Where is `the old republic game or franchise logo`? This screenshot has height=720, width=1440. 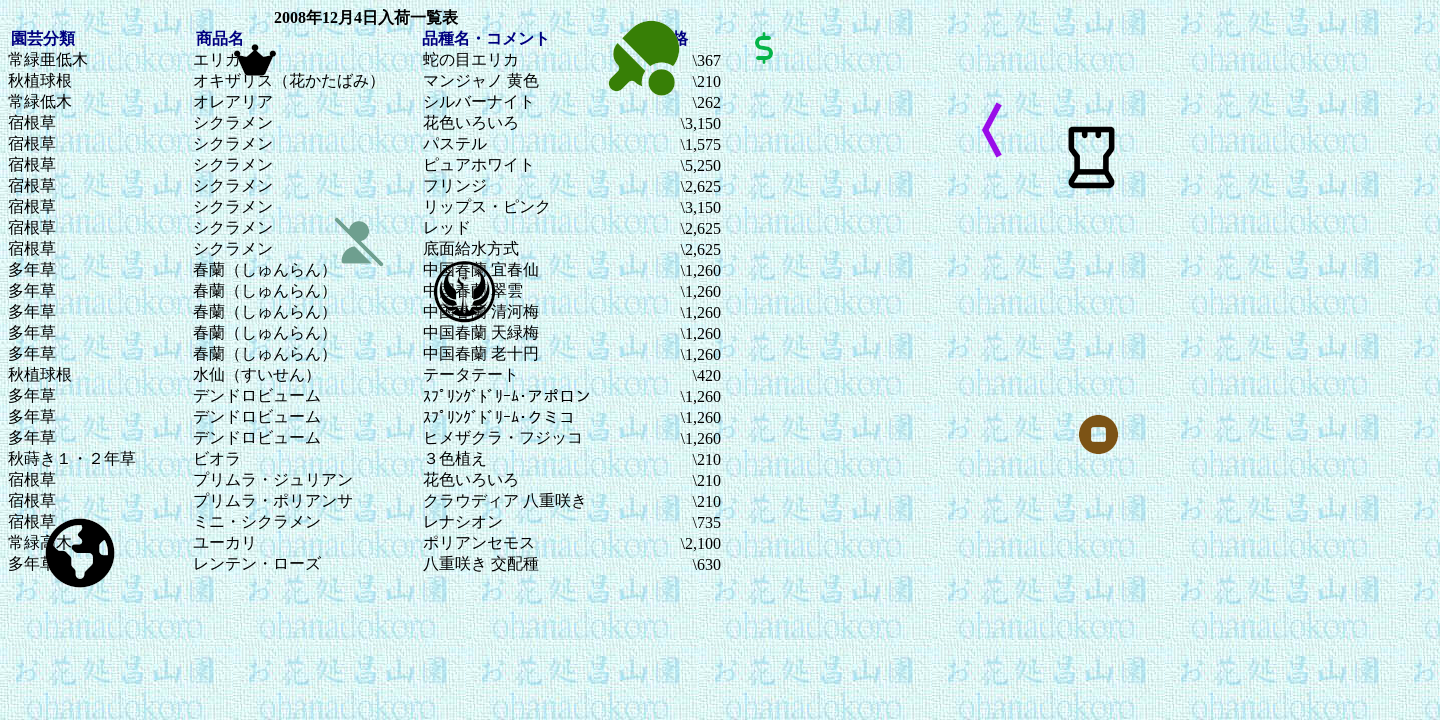
the old republic game or franchise logo is located at coordinates (464, 291).